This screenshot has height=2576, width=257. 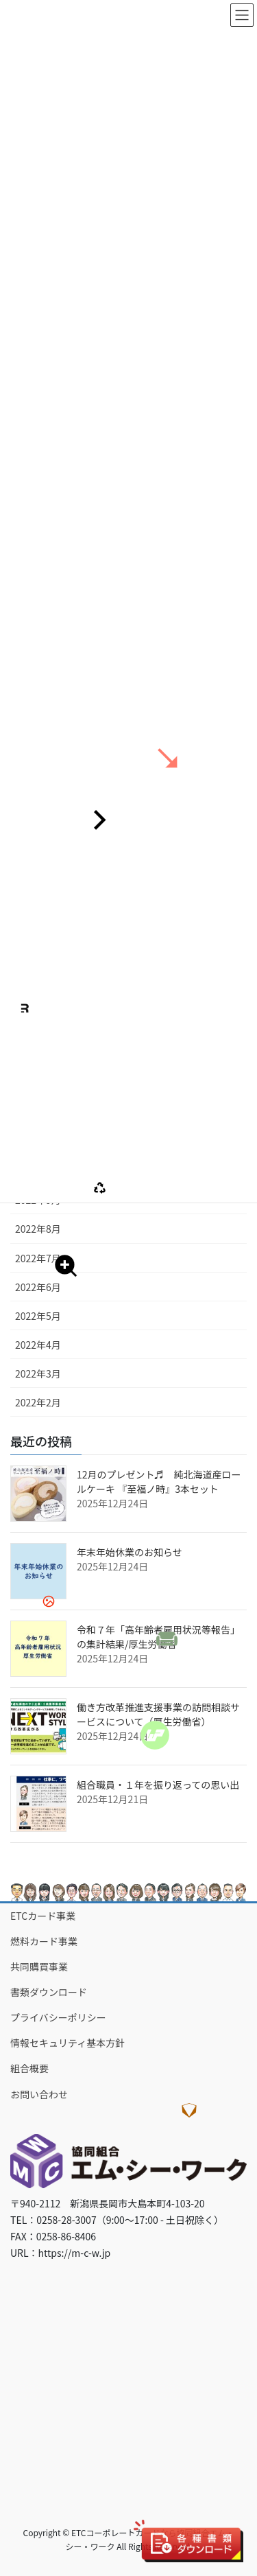 I want to click on rendact brand logo, so click(x=155, y=1735).